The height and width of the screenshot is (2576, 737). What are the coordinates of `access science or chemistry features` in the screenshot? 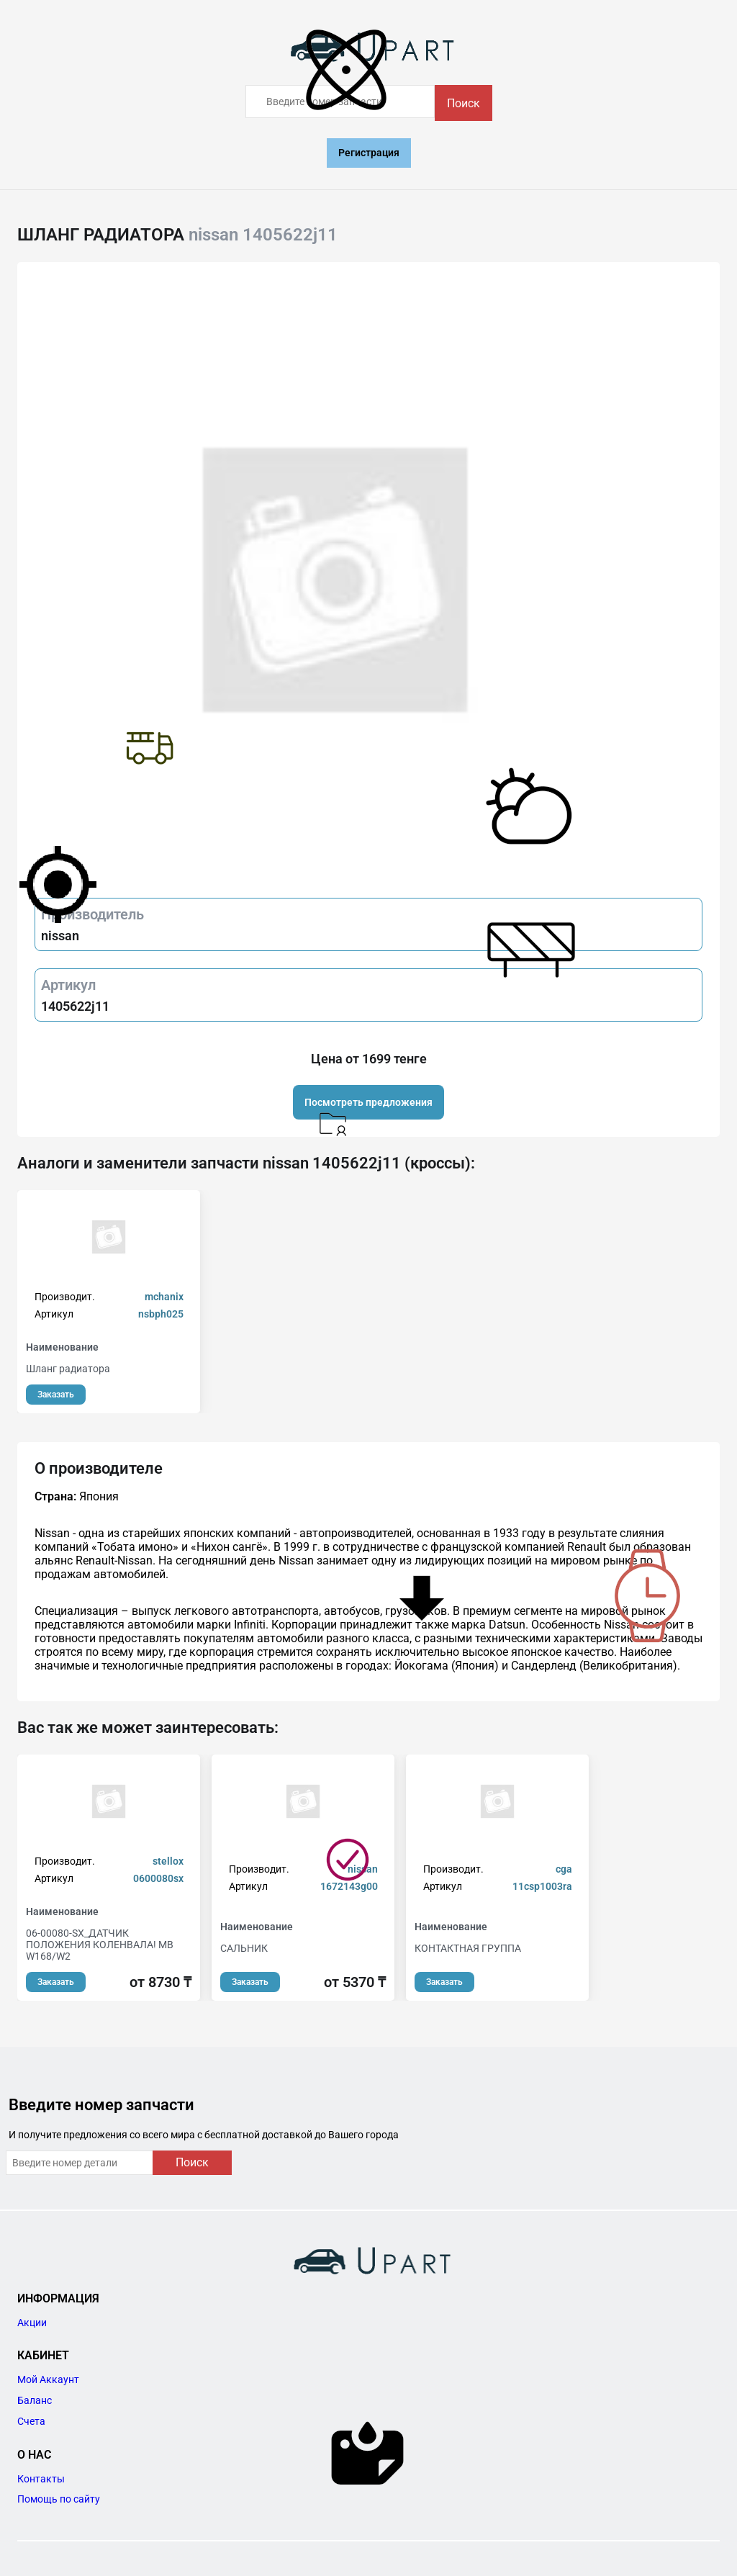 It's located at (346, 70).